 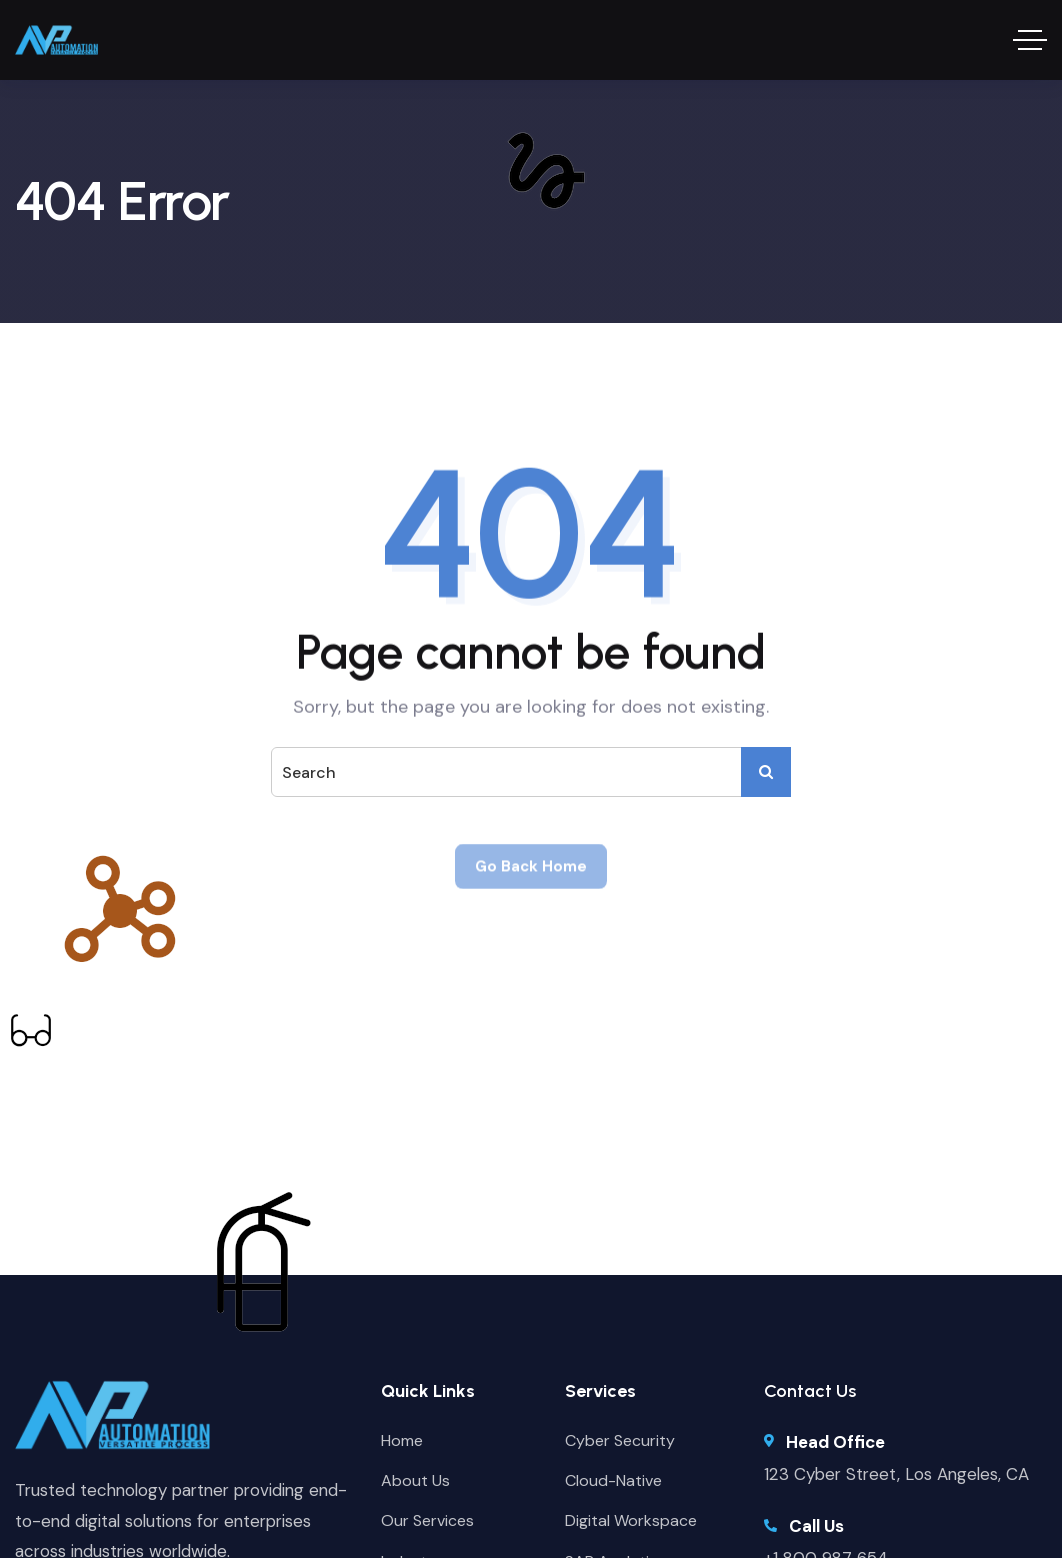 What do you see at coordinates (120, 911) in the screenshot?
I see `view network connections or relationships` at bounding box center [120, 911].